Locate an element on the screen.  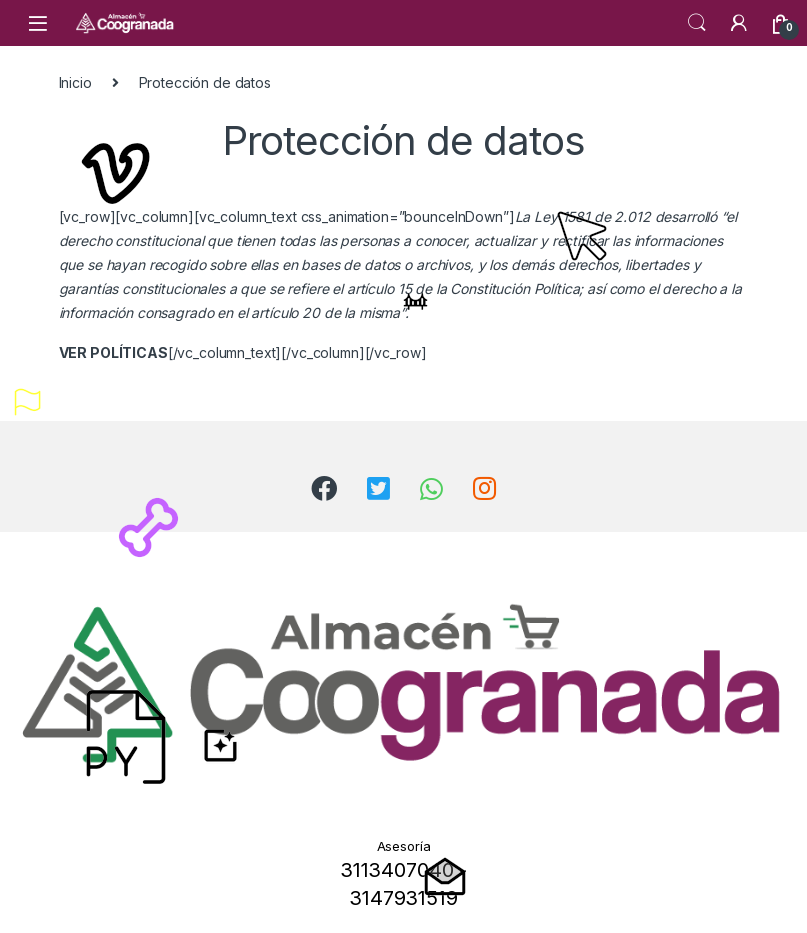
flag or report content is located at coordinates (26, 401).